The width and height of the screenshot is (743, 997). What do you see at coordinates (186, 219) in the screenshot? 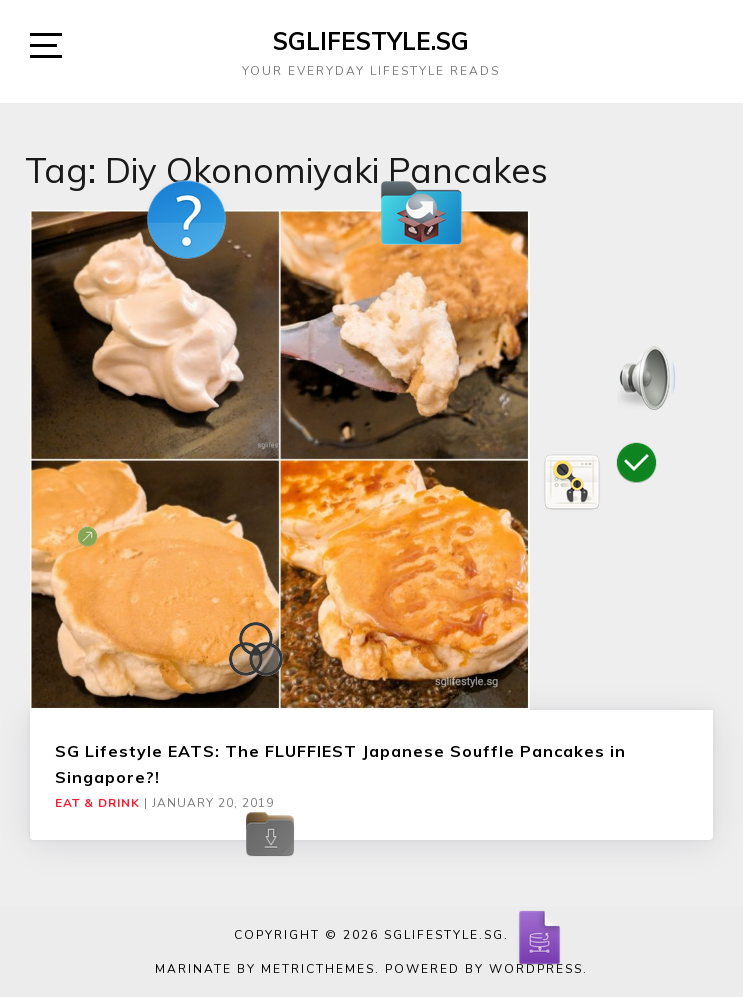
I see `open the help center or documentation` at bounding box center [186, 219].